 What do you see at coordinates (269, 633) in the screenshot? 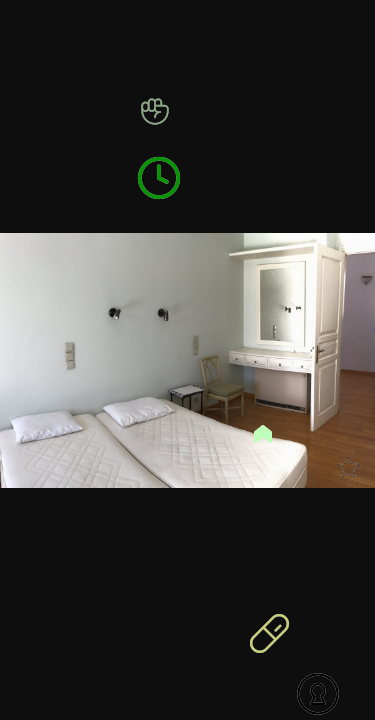
I see `access medication or health information` at bounding box center [269, 633].